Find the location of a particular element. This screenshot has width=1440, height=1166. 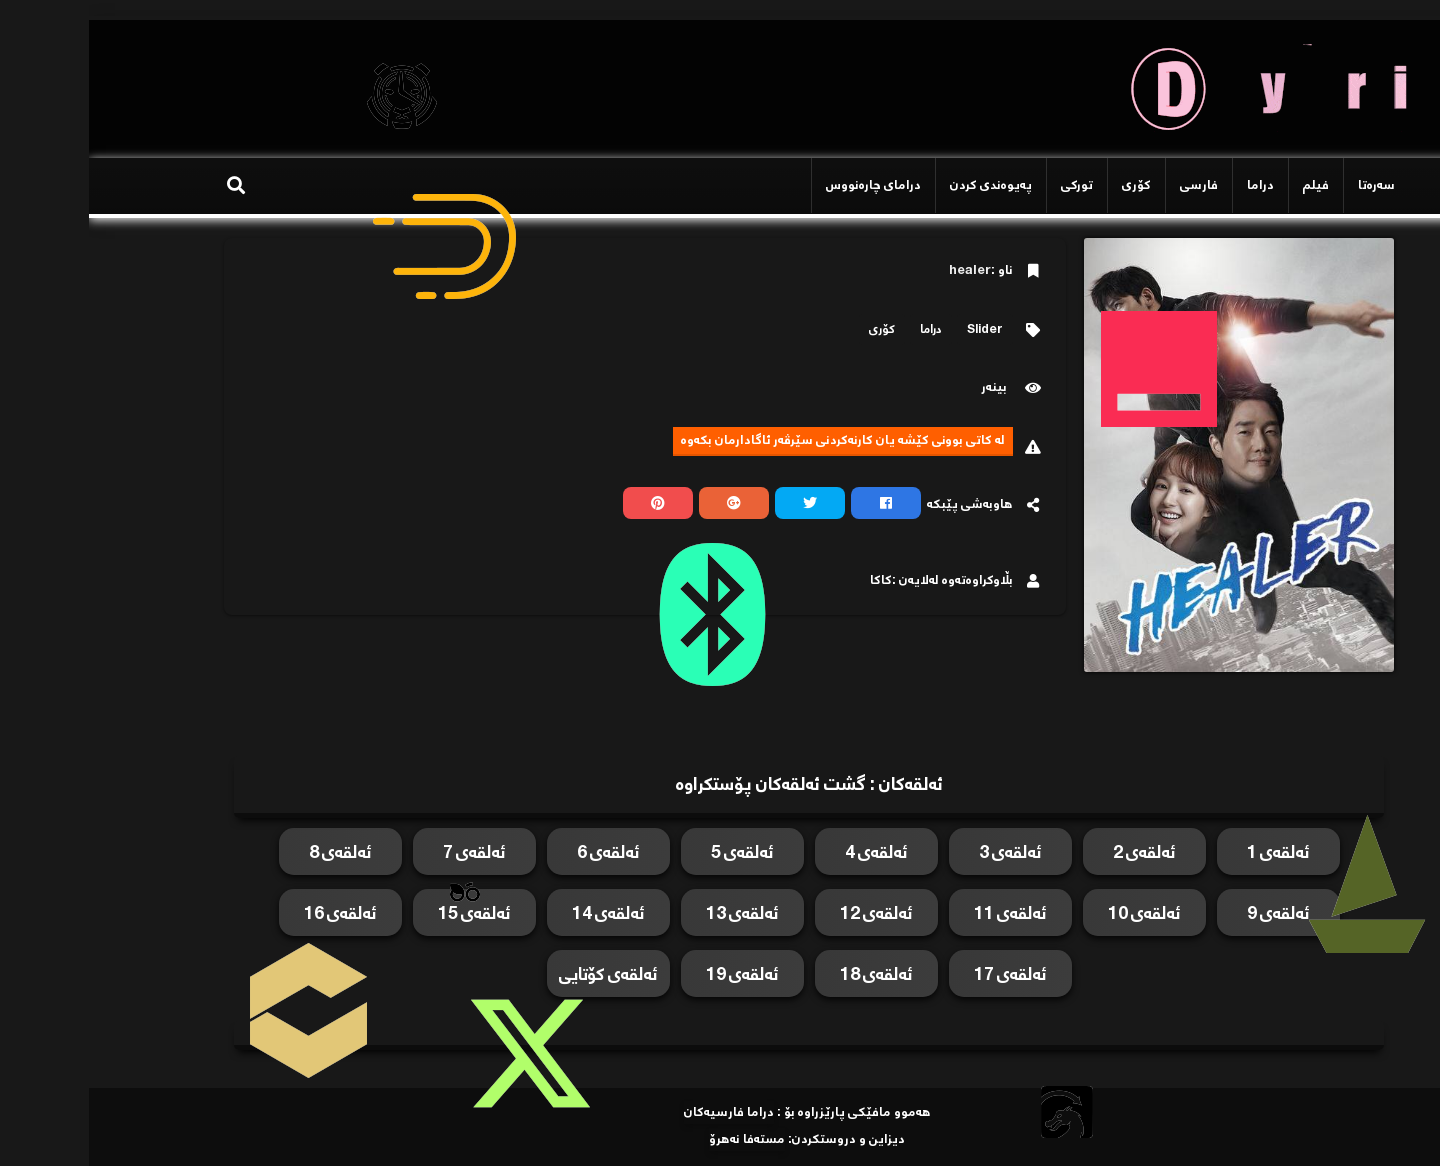

boat brand logo is located at coordinates (1367, 884).